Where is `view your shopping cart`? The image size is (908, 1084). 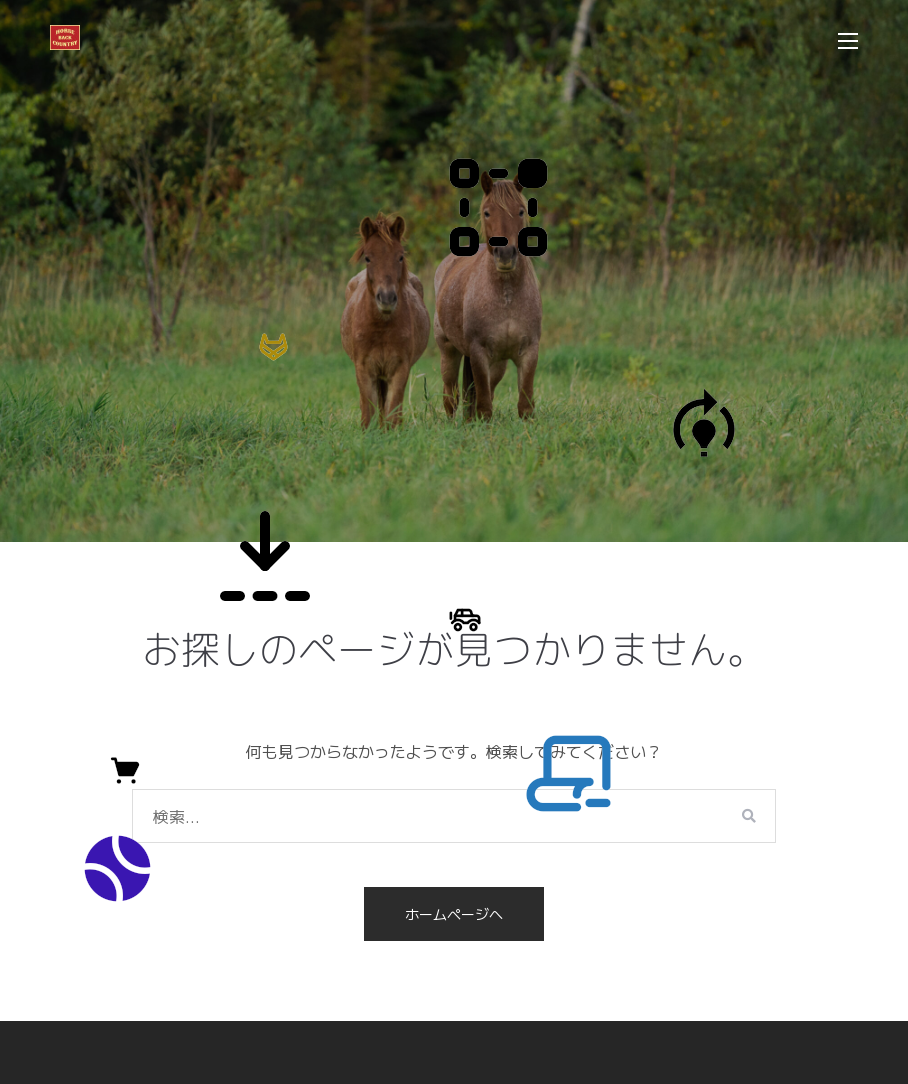 view your shopping cart is located at coordinates (125, 770).